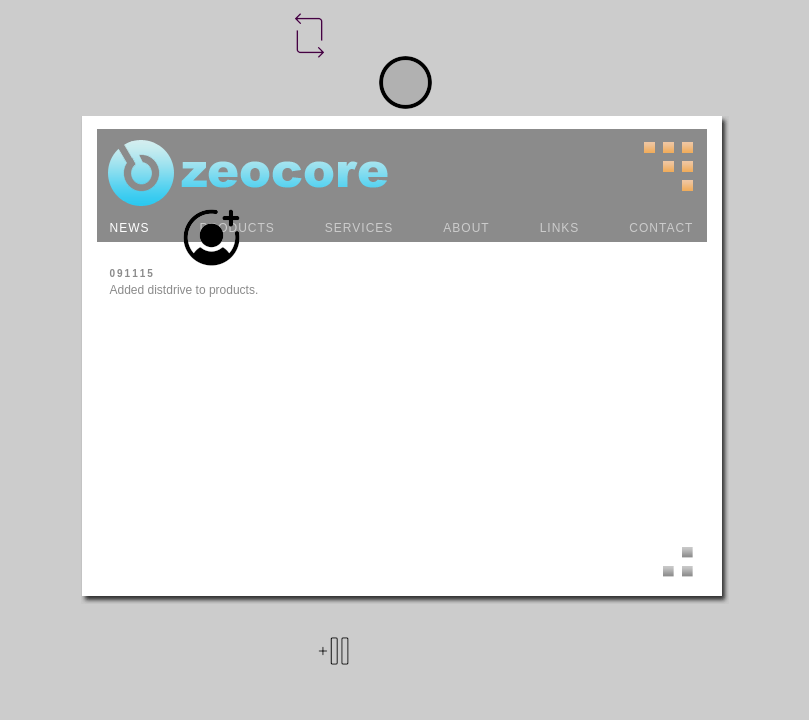 This screenshot has height=720, width=809. Describe the element at coordinates (309, 35) in the screenshot. I see `rotate device orientation` at that location.